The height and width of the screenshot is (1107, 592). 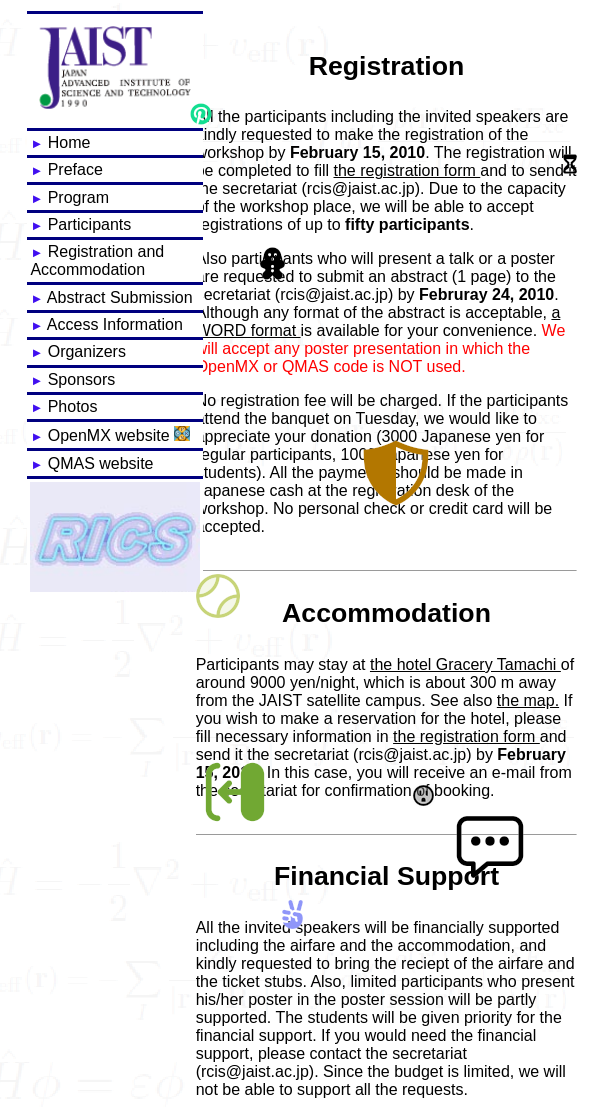 What do you see at coordinates (396, 473) in the screenshot?
I see `partial security or protection enabled` at bounding box center [396, 473].